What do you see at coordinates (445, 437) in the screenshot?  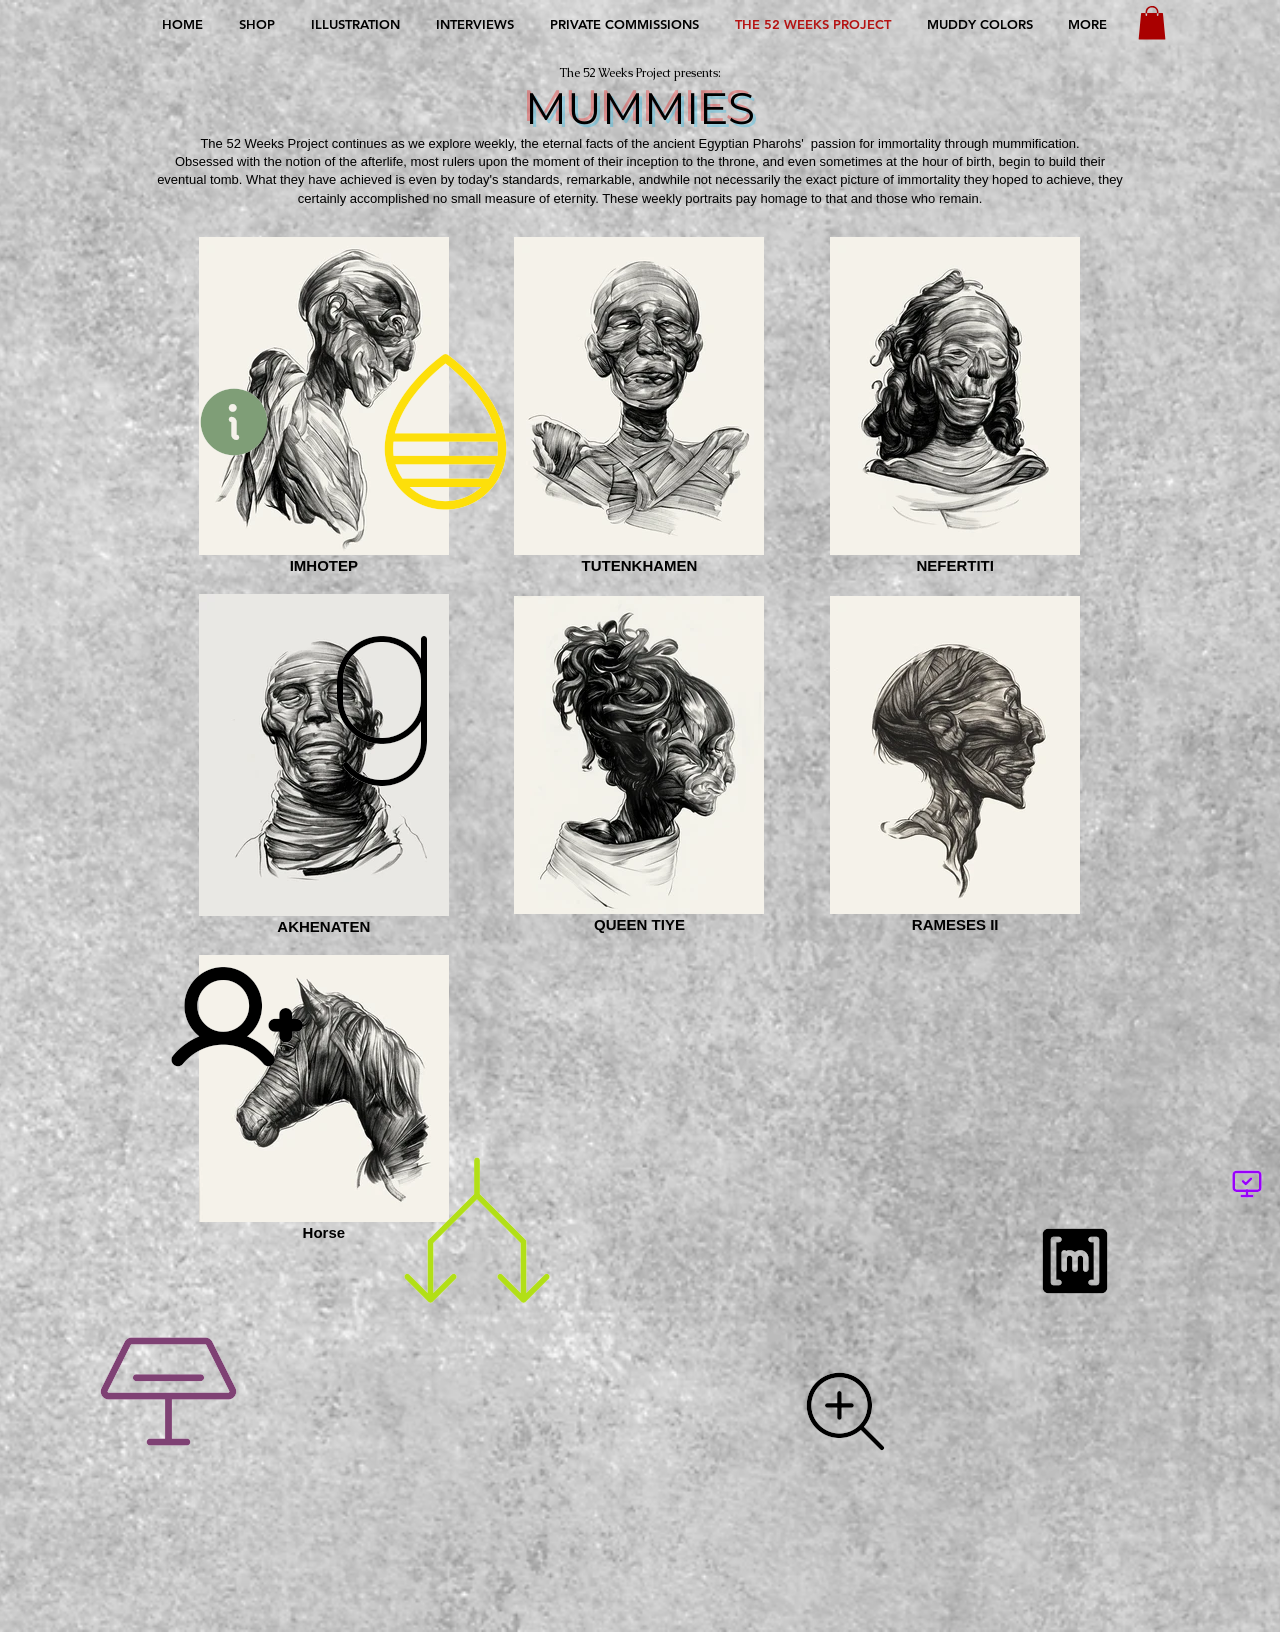 I see `adjust fill level or capacity` at bounding box center [445, 437].